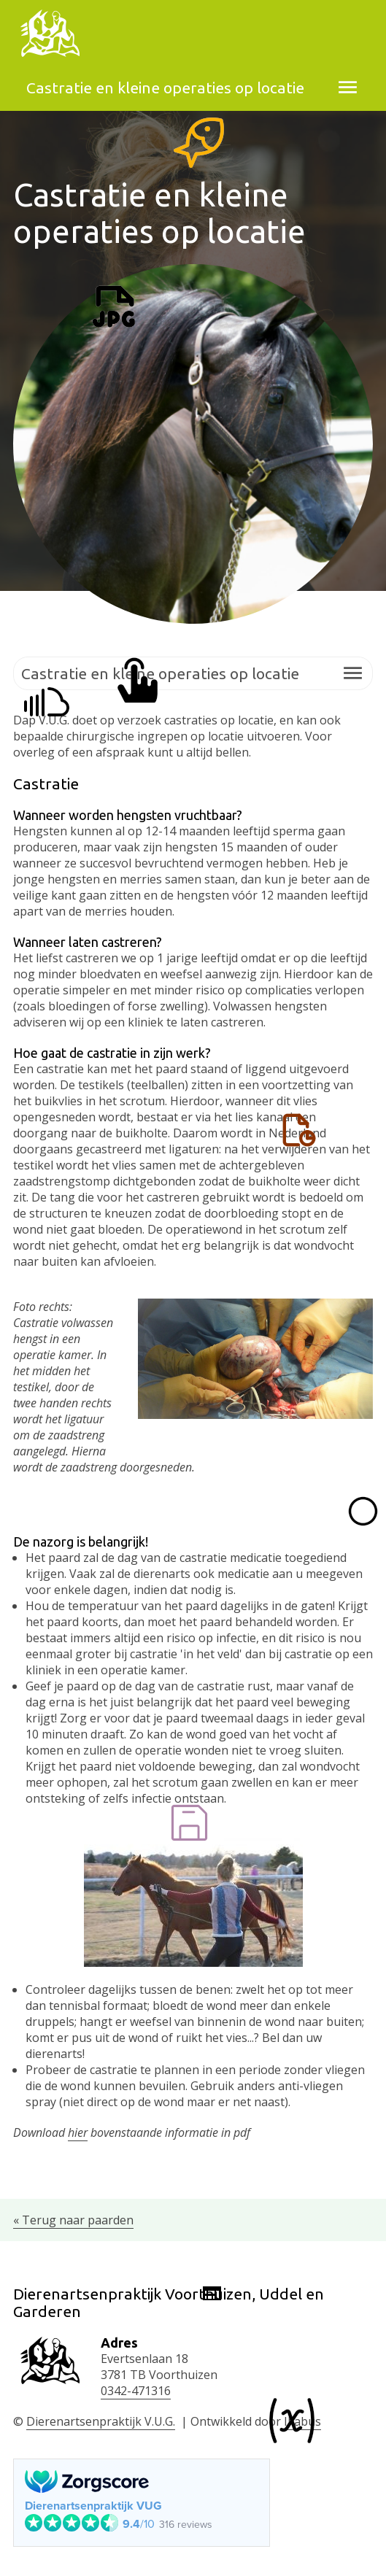 This screenshot has width=386, height=2576. Describe the element at coordinates (201, 140) in the screenshot. I see `indicates seafood or fish-related content` at that location.